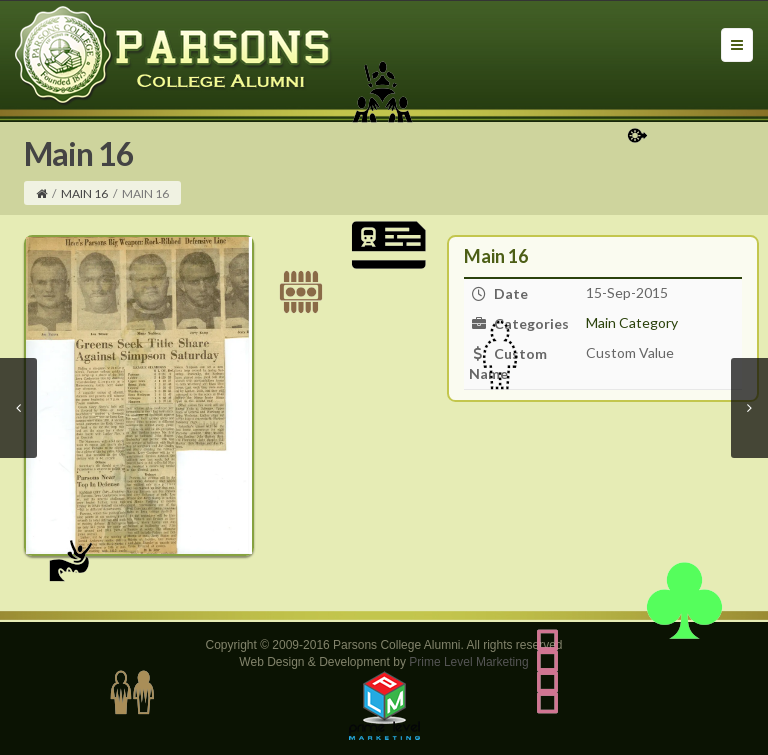  I want to click on summon a demon from a portal, so click(71, 560).